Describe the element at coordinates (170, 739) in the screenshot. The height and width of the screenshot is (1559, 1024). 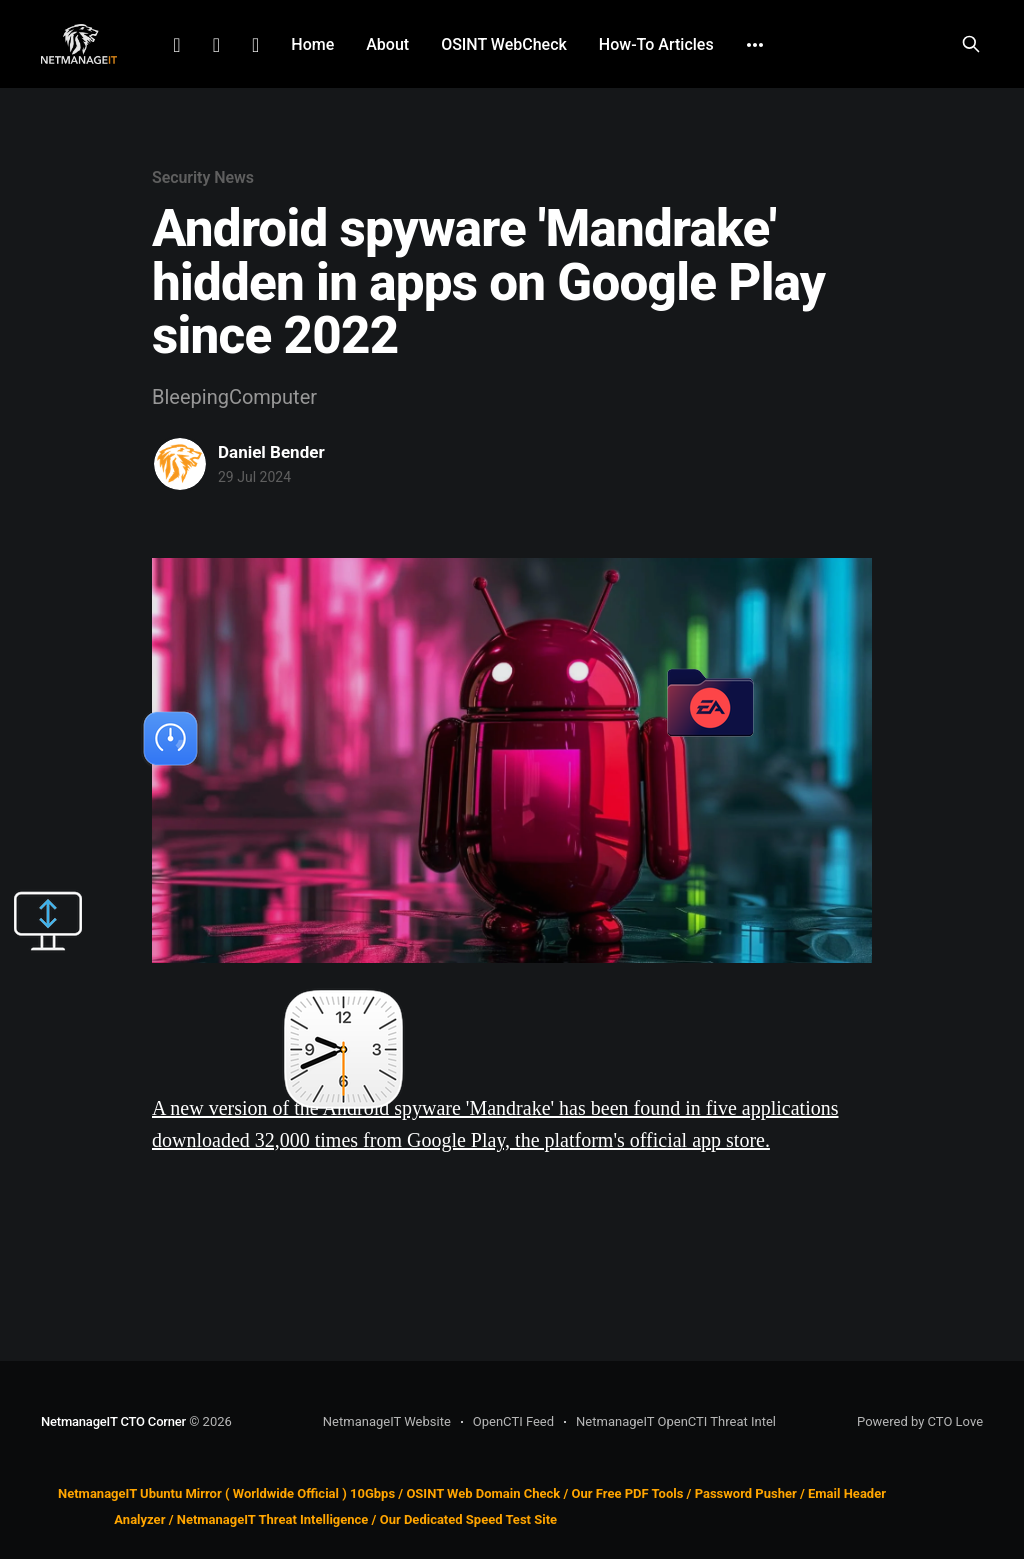
I see `open performance or speed settings` at that location.